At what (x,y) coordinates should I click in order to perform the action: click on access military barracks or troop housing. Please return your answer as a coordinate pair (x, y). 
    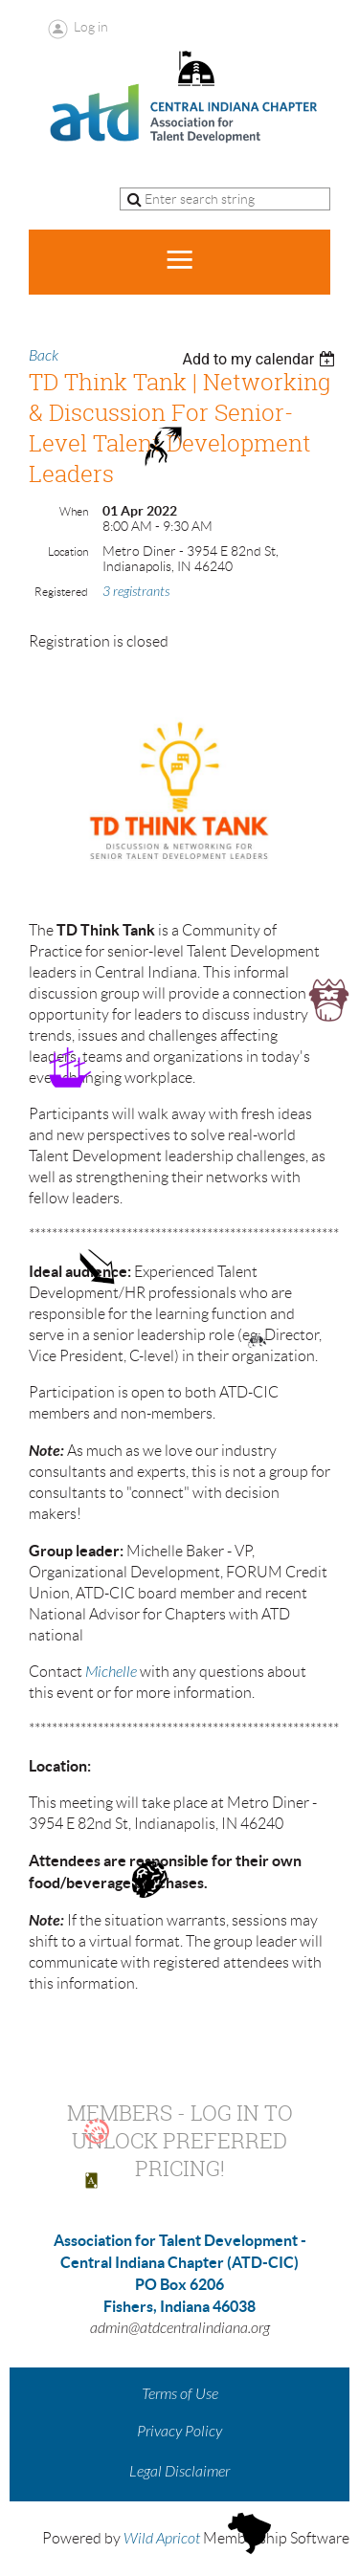
    Looking at the image, I should click on (196, 69).